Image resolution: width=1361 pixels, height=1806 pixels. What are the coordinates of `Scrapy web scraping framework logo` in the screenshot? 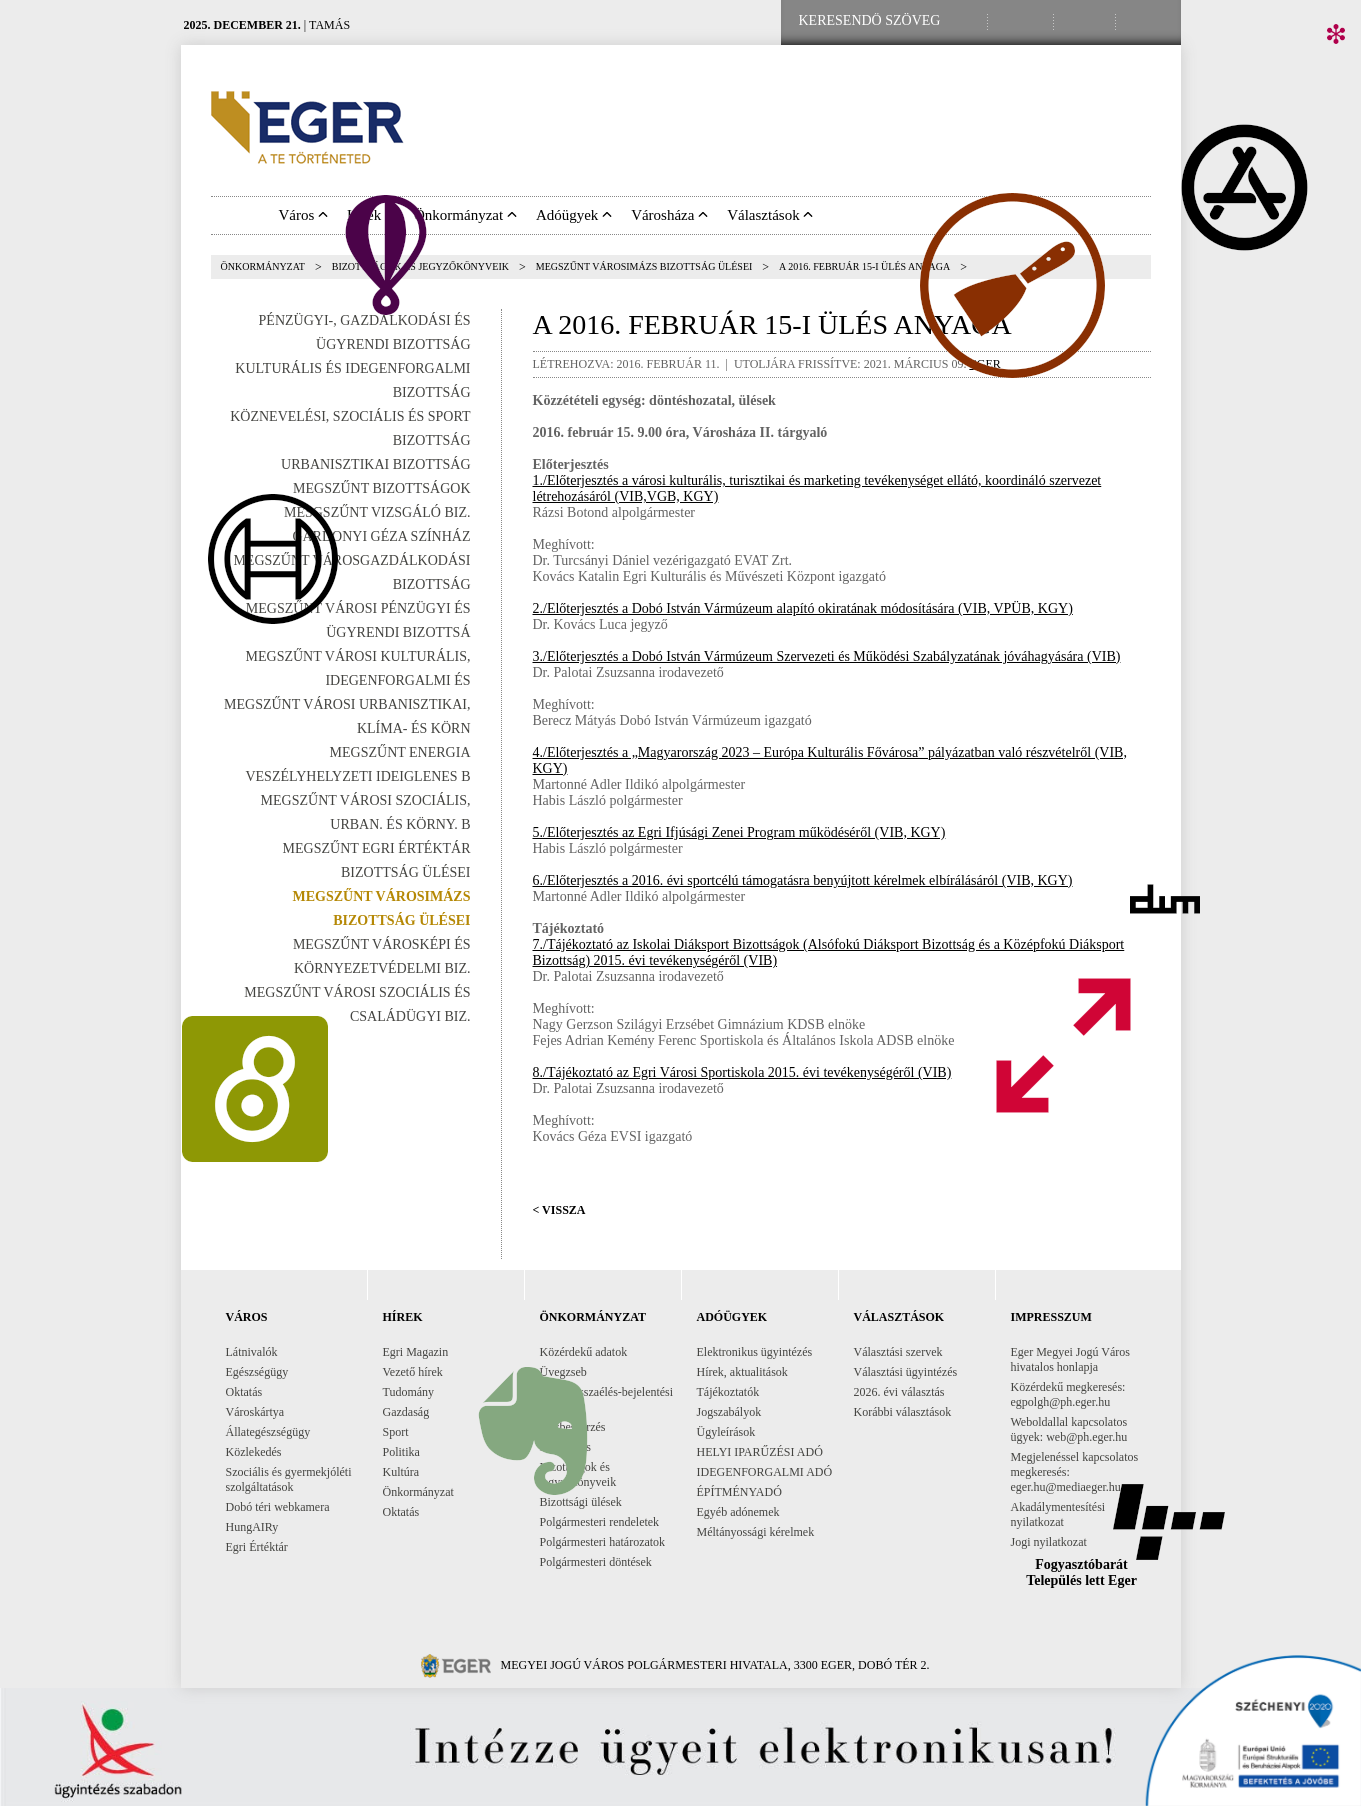 It's located at (1012, 285).